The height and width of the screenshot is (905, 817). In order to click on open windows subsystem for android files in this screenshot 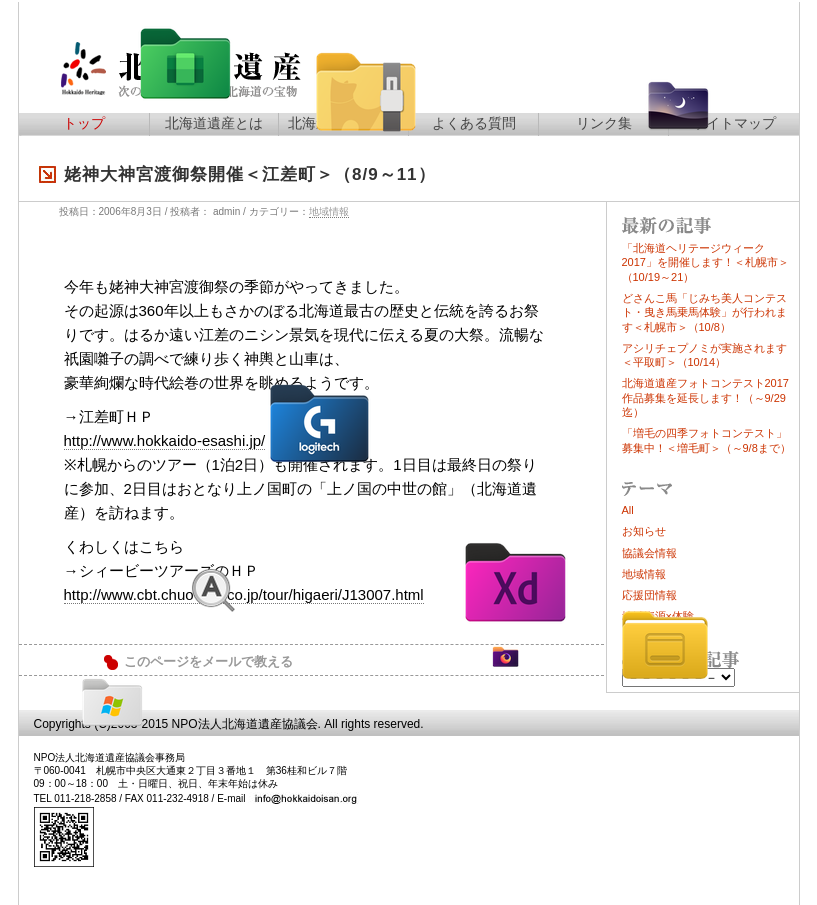, I will do `click(185, 66)`.